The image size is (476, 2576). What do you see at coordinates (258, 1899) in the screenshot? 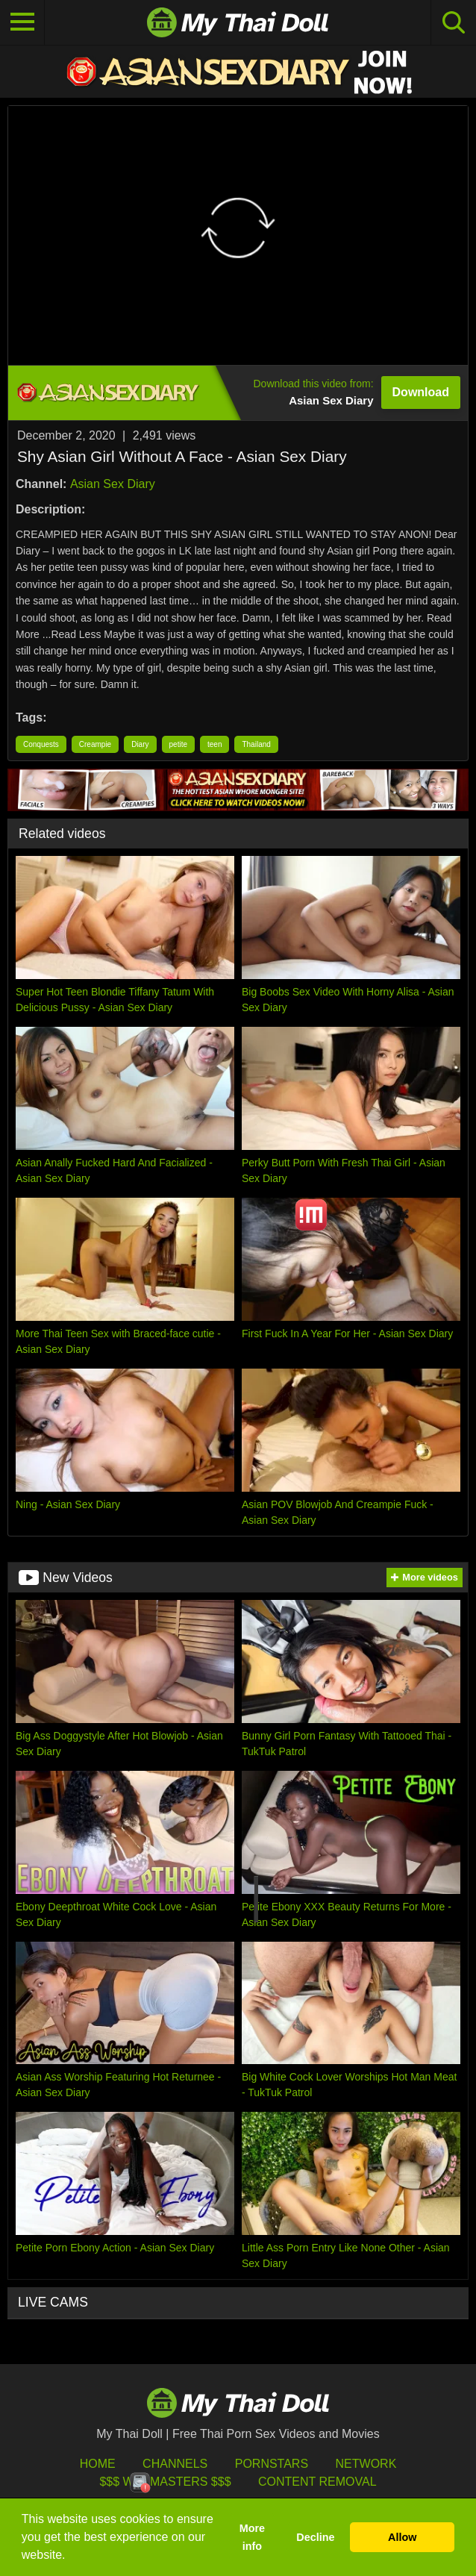
I see `visual divider between UI elements` at bounding box center [258, 1899].